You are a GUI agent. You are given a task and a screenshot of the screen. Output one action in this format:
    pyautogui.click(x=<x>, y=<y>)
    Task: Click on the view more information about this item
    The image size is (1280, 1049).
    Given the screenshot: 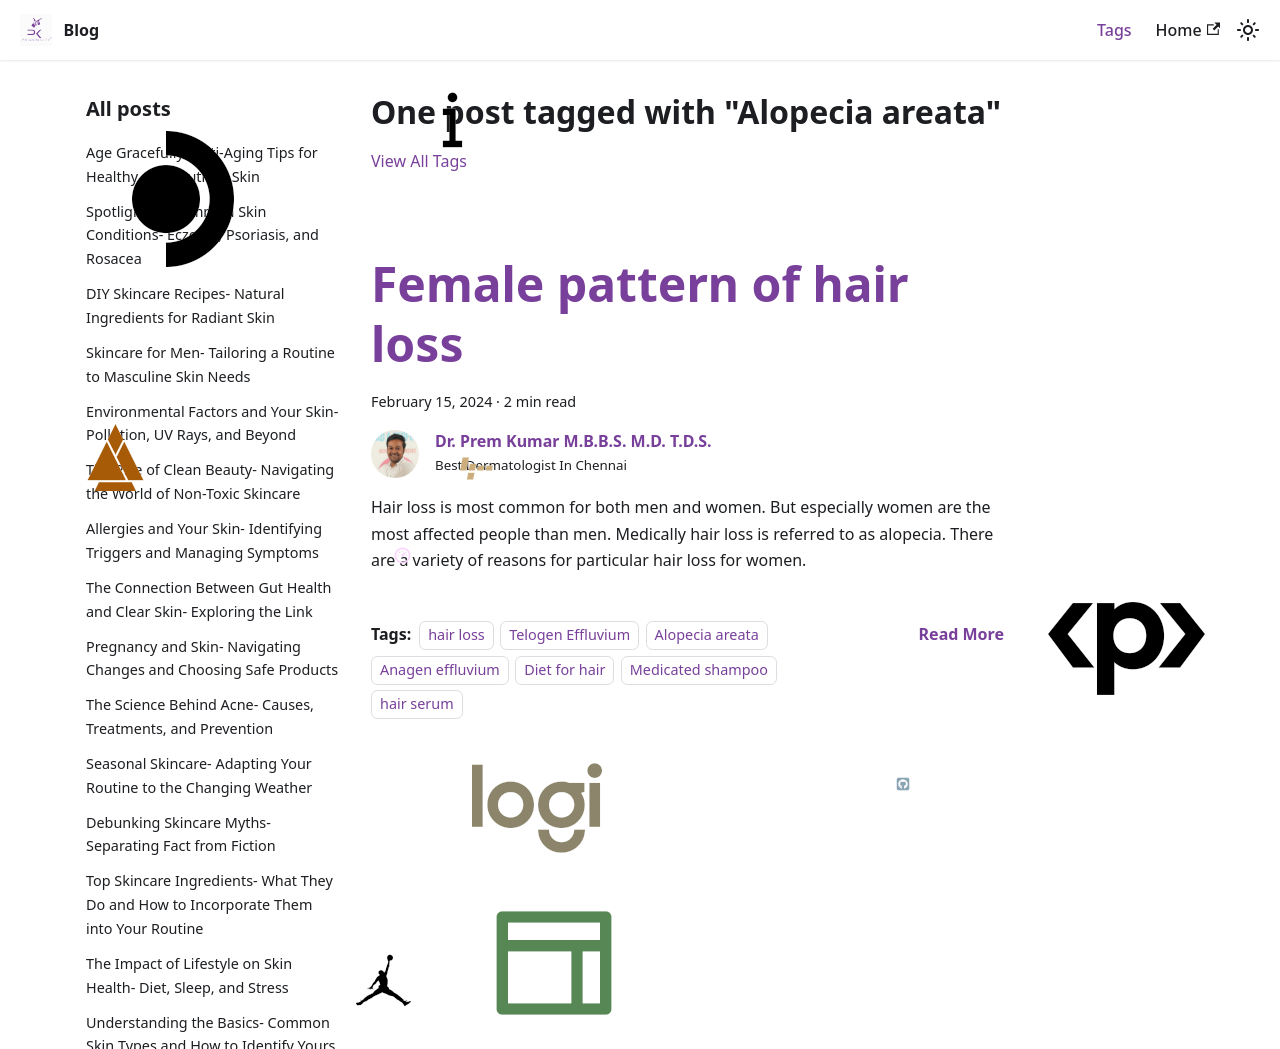 What is the action you would take?
    pyautogui.click(x=452, y=121)
    